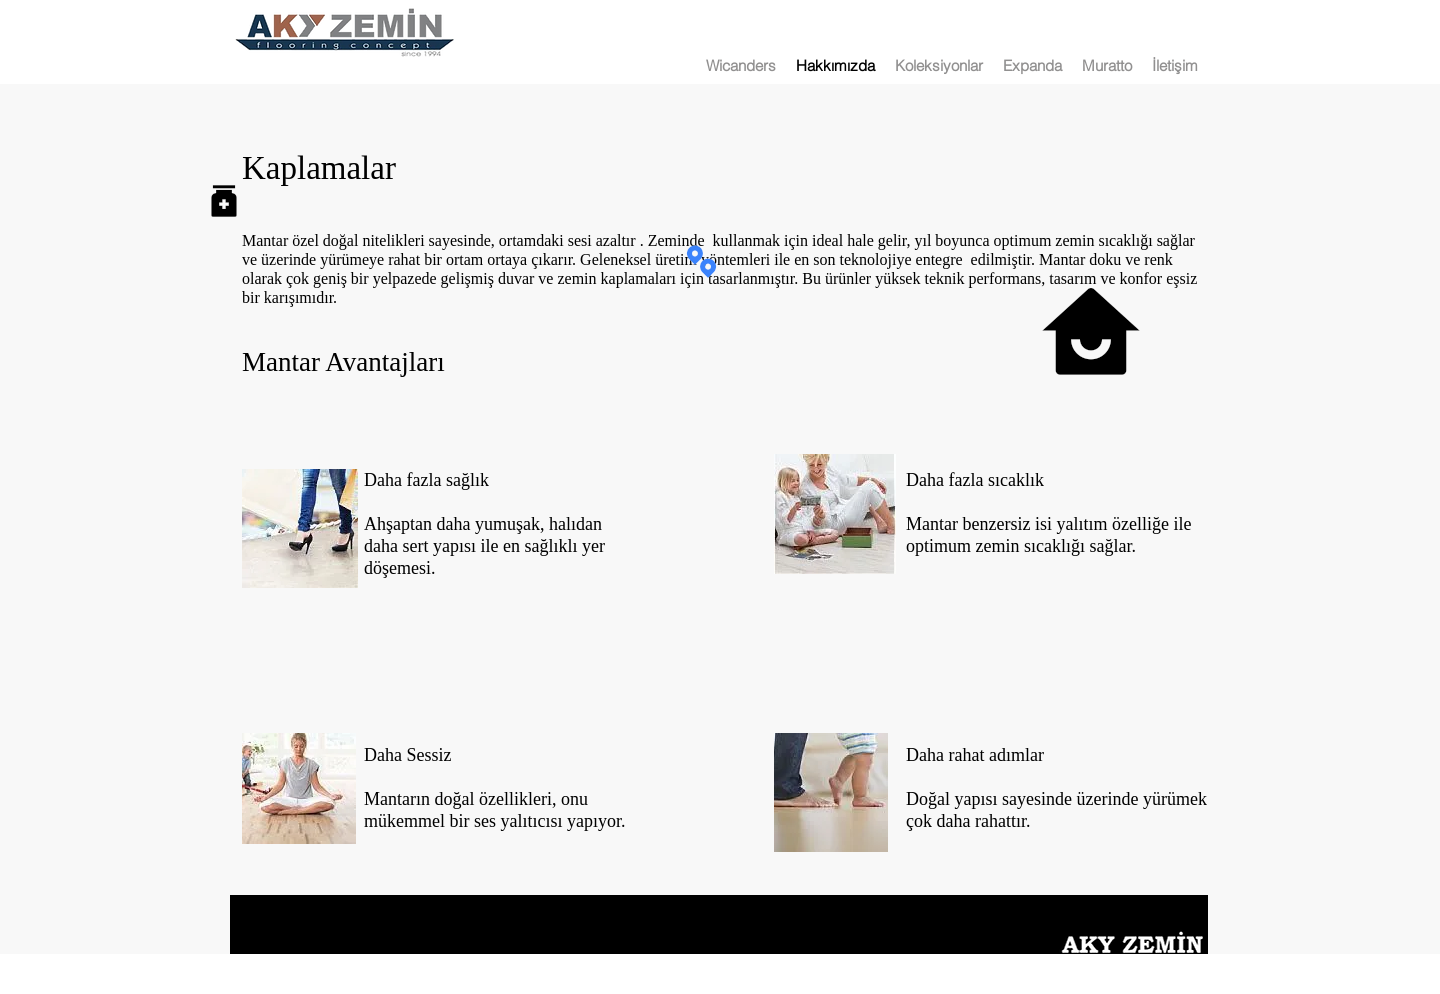 The width and height of the screenshot is (1440, 994). What do you see at coordinates (701, 261) in the screenshot?
I see `view distance between two locations` at bounding box center [701, 261].